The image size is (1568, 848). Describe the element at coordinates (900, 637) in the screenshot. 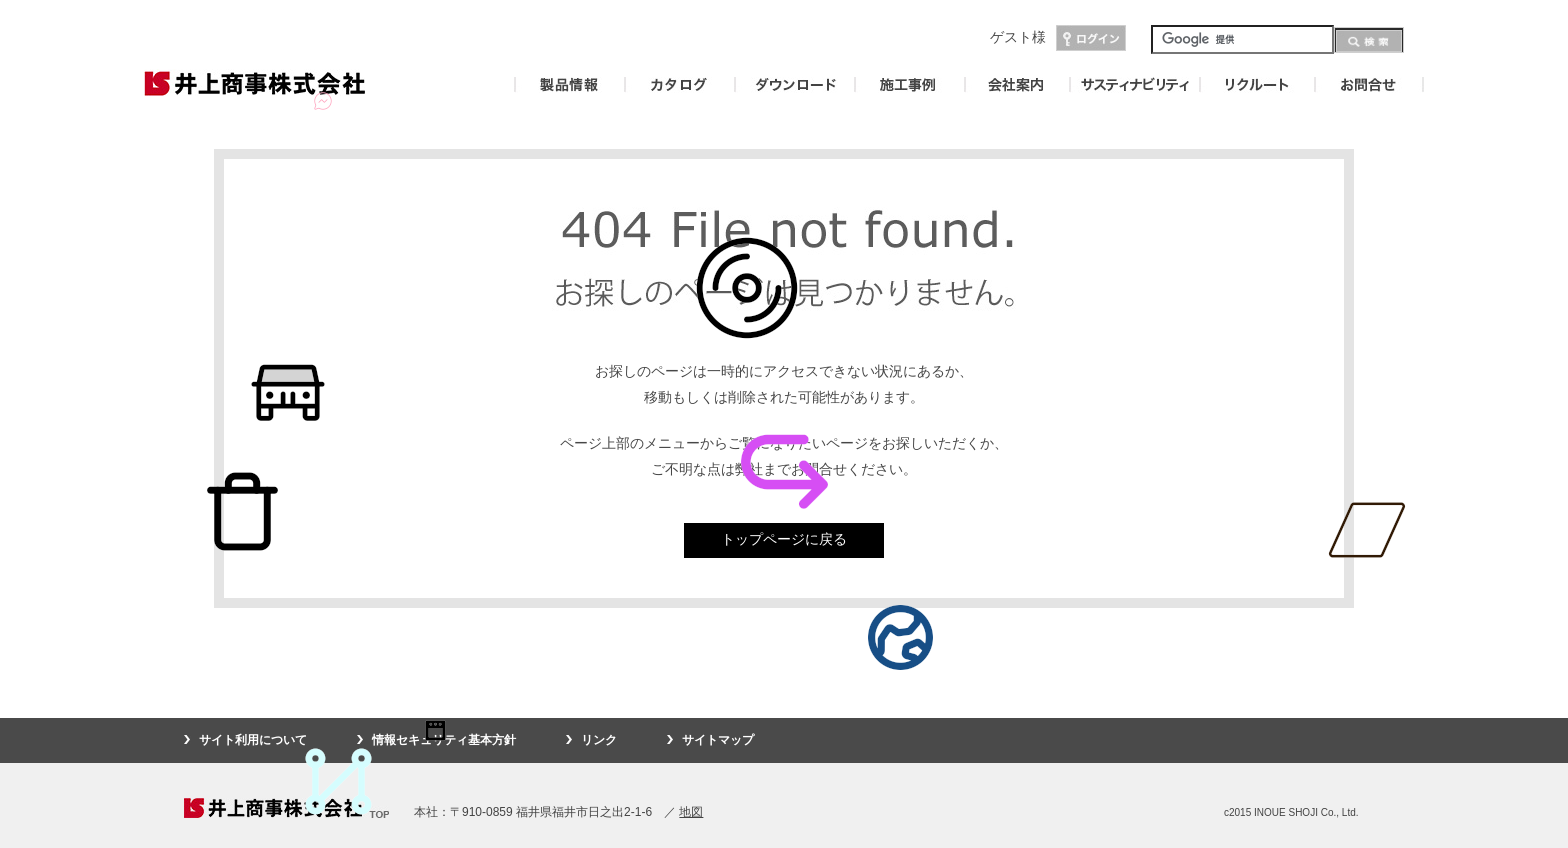

I see `switch to international or global settings` at that location.